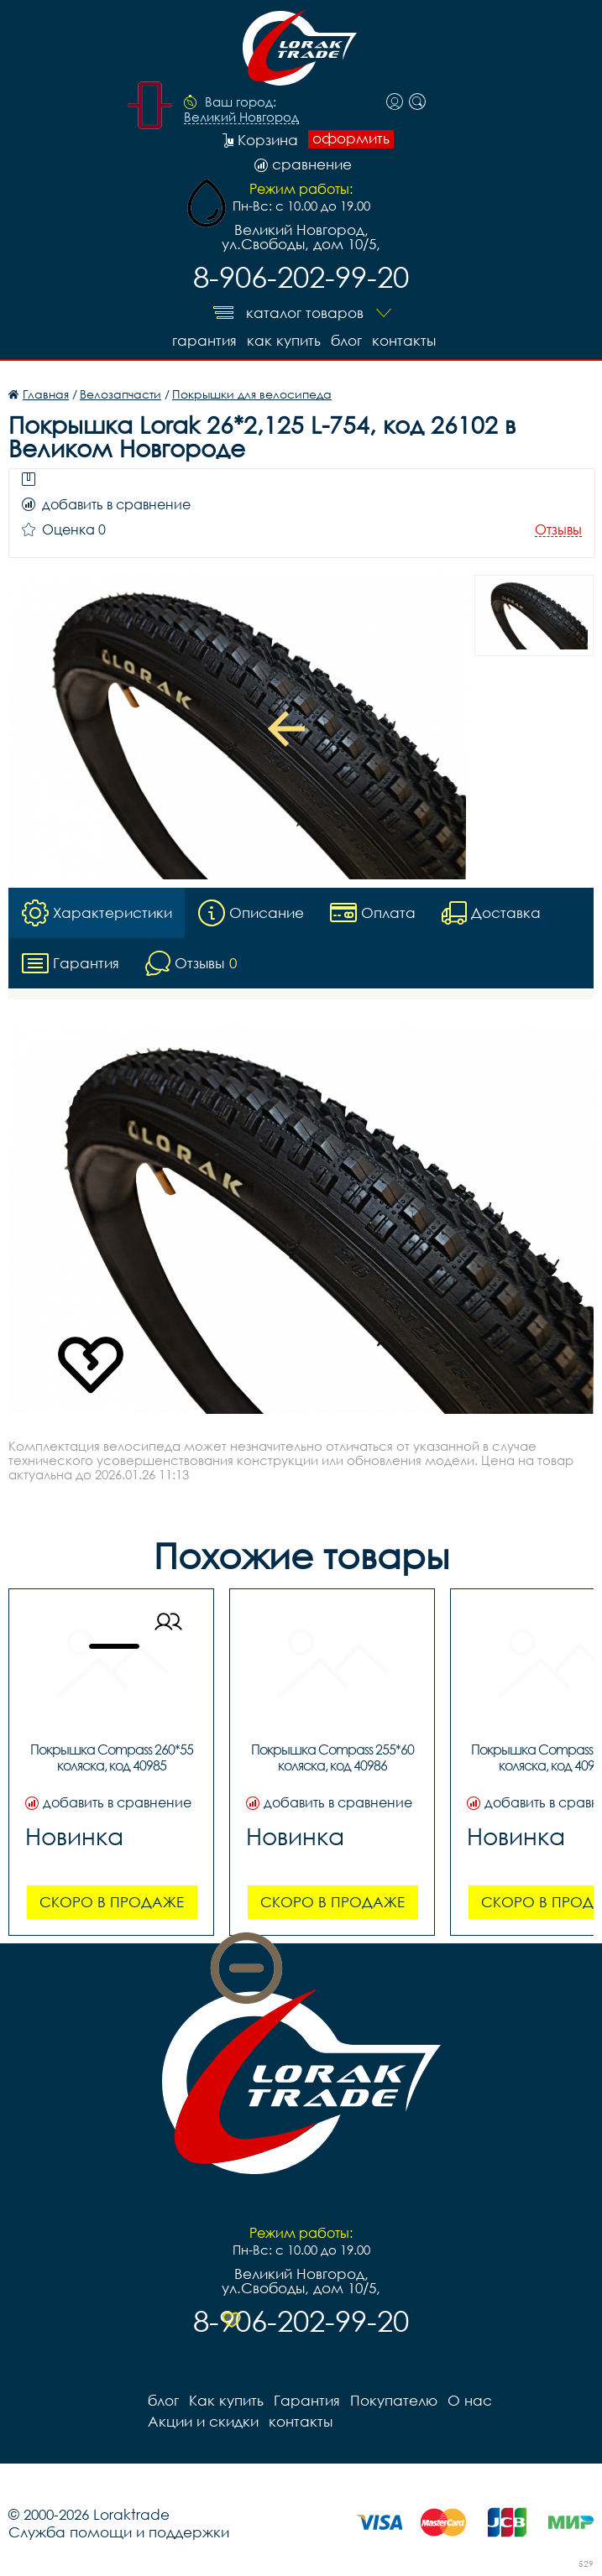 This screenshot has height=2576, width=602. I want to click on adjust water or hydration settings, so click(207, 205).